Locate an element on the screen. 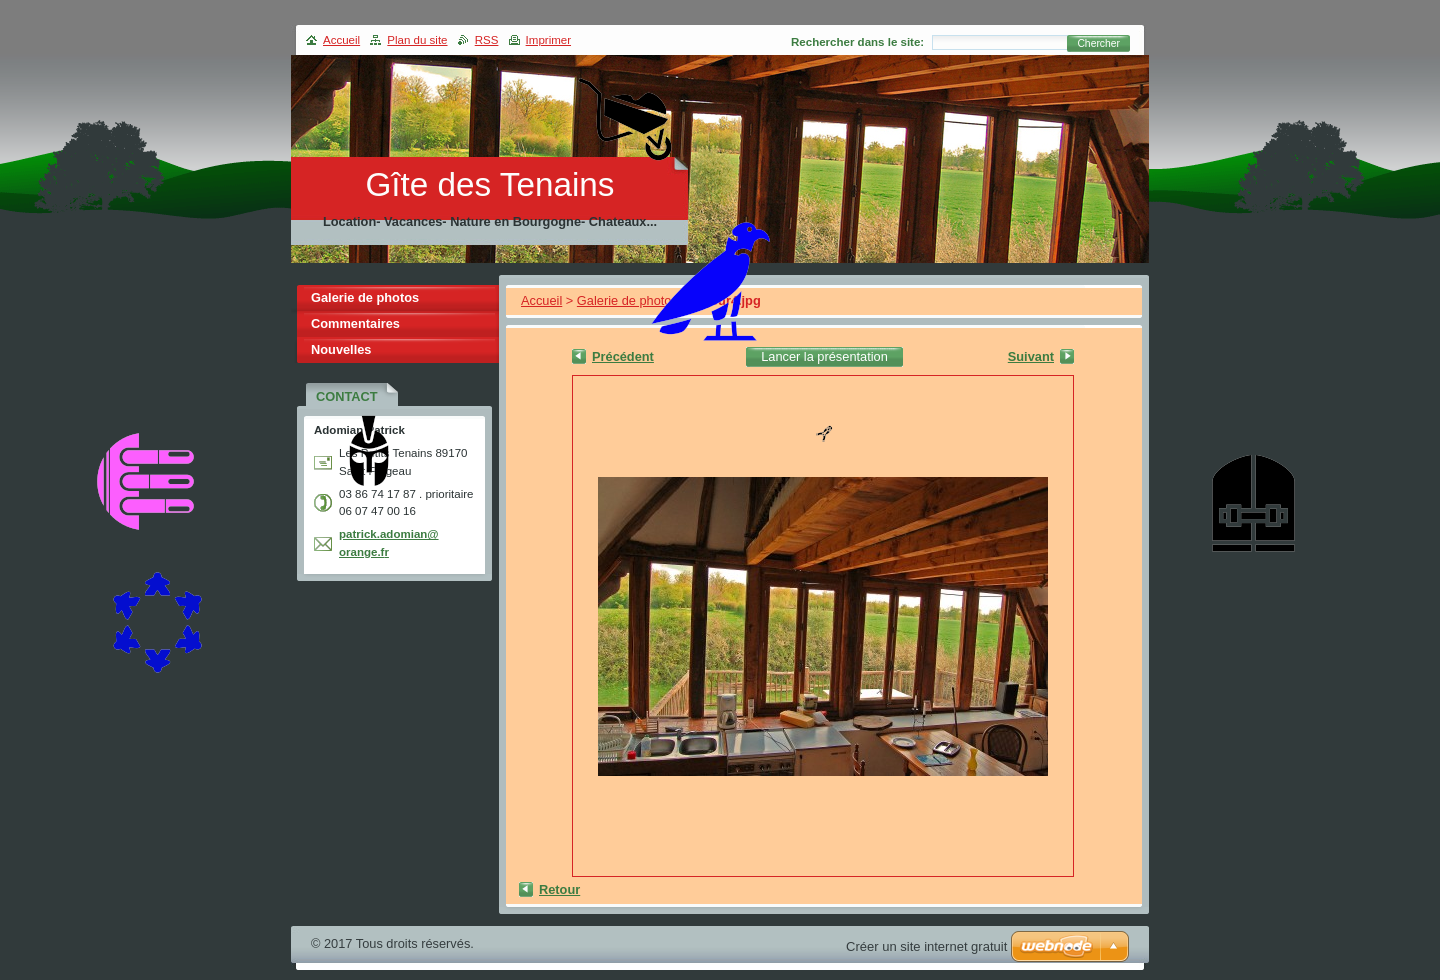 Image resolution: width=1440 pixels, height=980 pixels. select warrior or knight character class is located at coordinates (369, 451).